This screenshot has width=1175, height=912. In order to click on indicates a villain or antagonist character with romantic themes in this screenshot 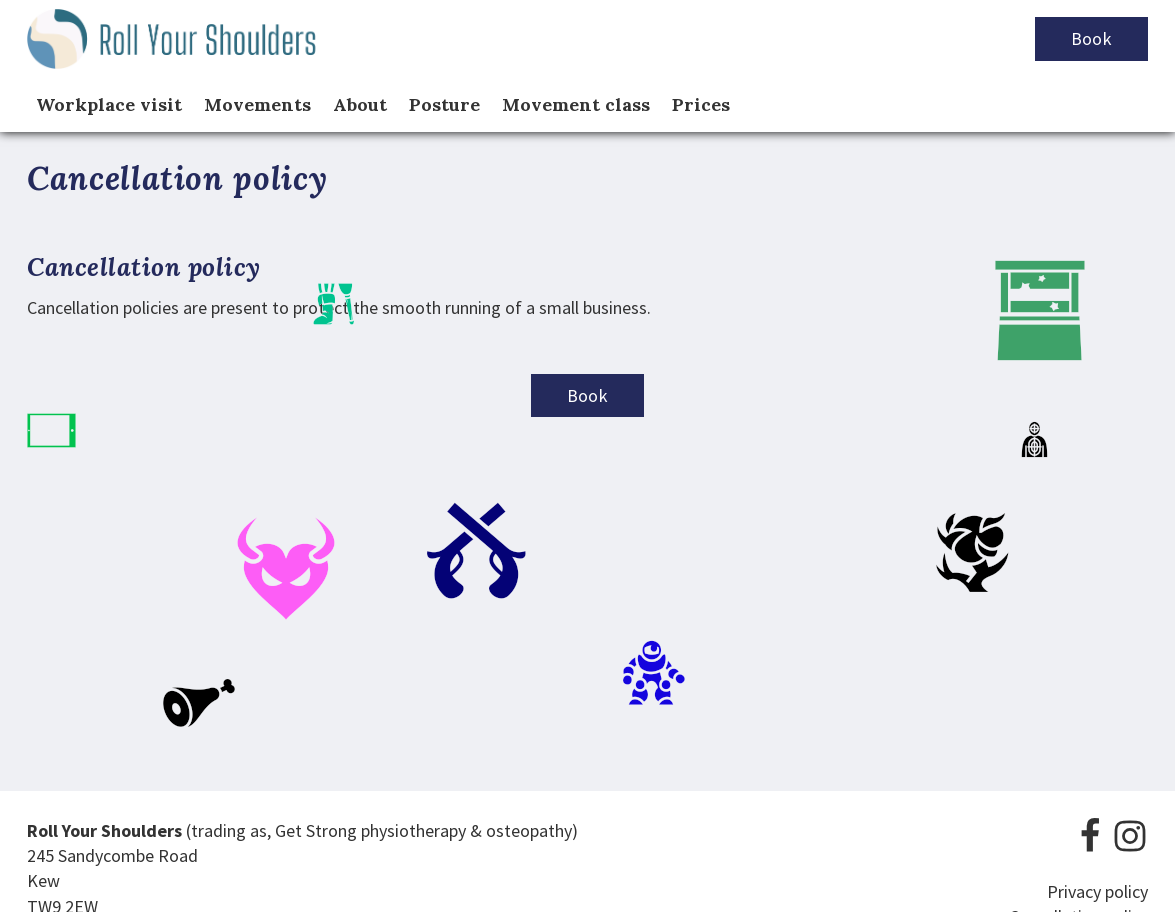, I will do `click(286, 568)`.